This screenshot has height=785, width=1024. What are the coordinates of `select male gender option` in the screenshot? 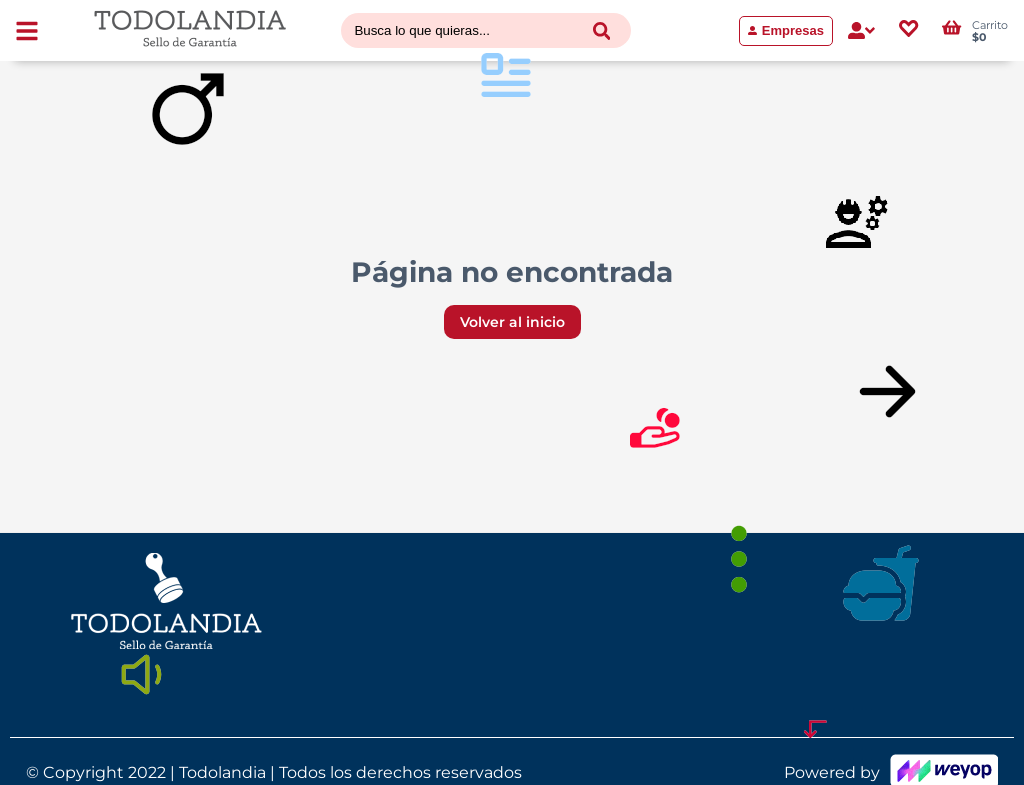 It's located at (188, 109).